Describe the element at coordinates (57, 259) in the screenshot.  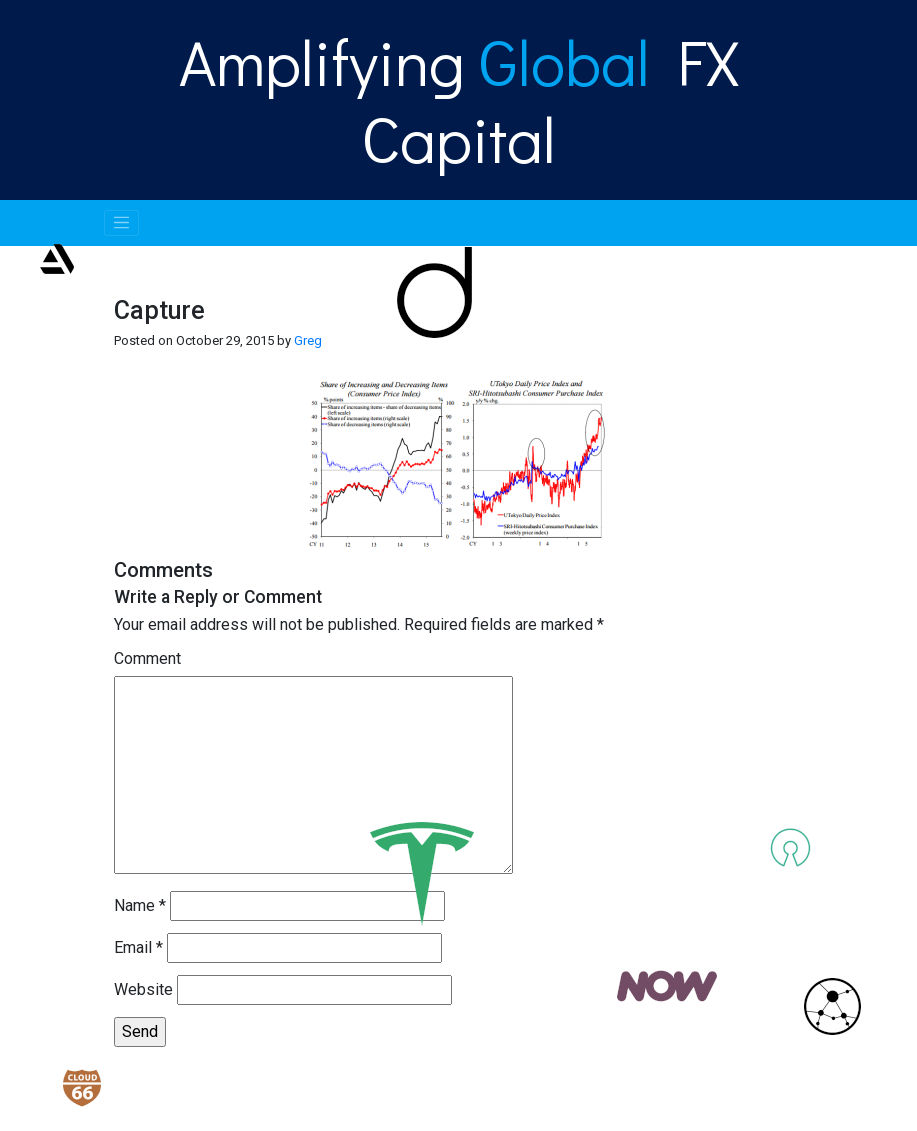
I see `visit ArtStation profile or portfolio` at that location.